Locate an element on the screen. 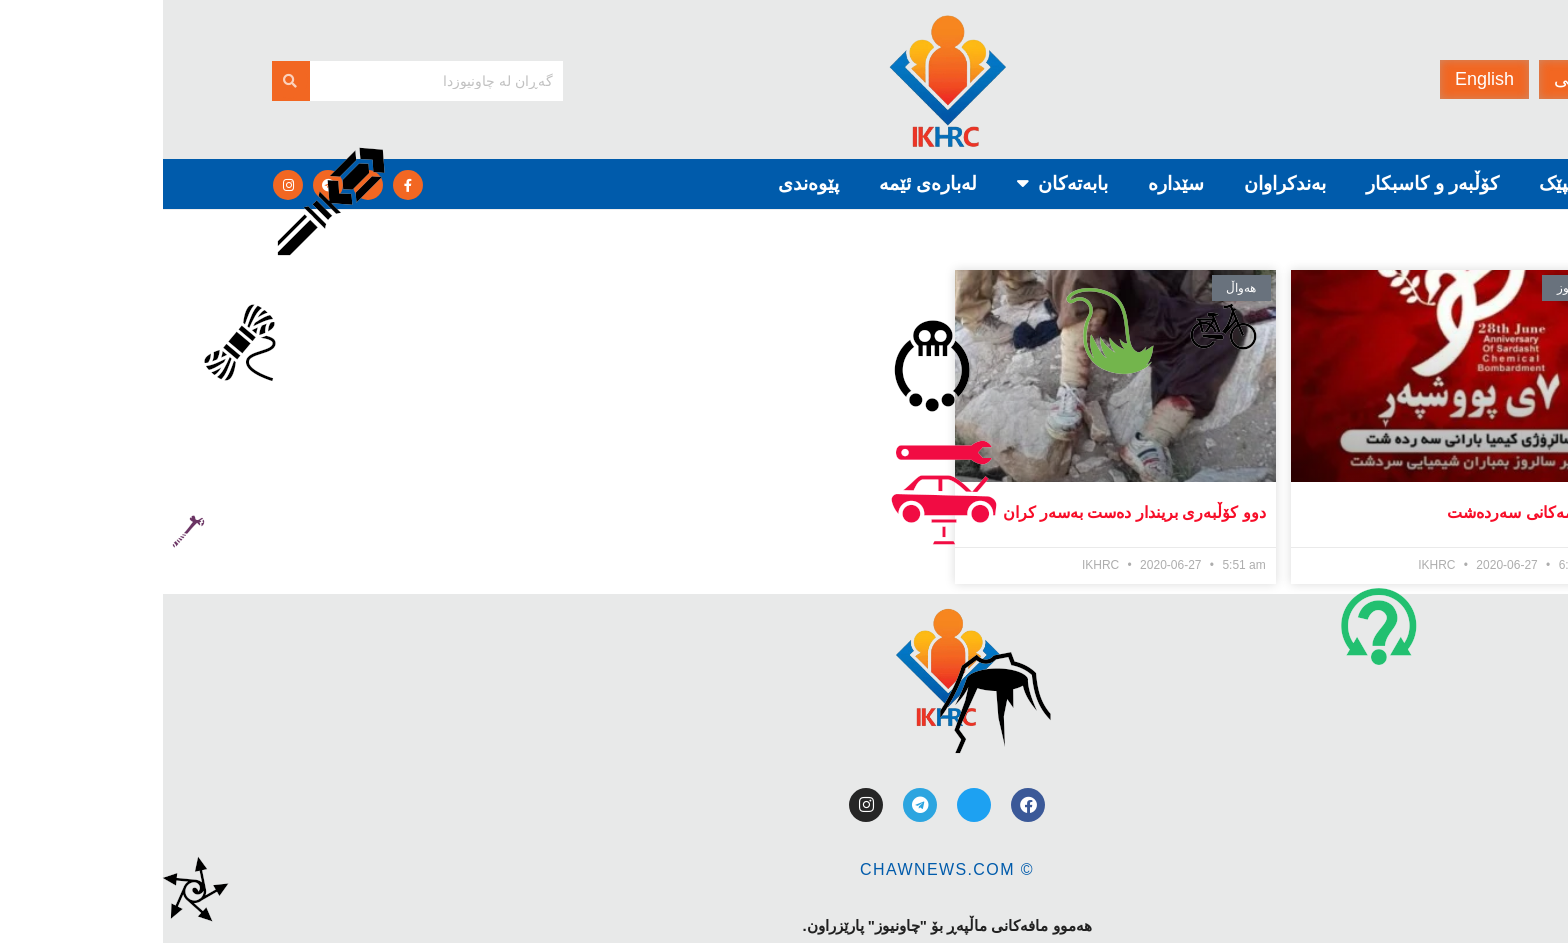 This screenshot has width=1568, height=943. indicates a volcano or volcanic area on a map is located at coordinates (995, 697).